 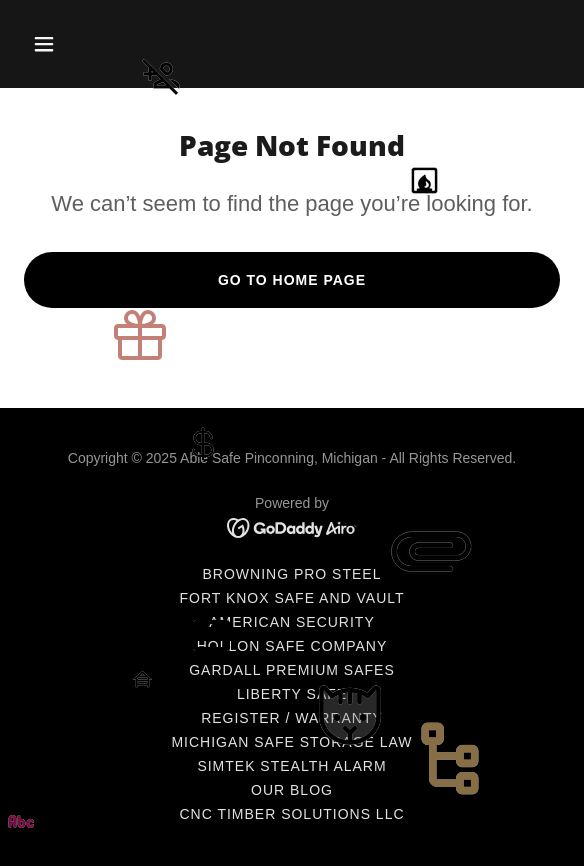 What do you see at coordinates (203, 444) in the screenshot?
I see `view pricing or payment options` at bounding box center [203, 444].